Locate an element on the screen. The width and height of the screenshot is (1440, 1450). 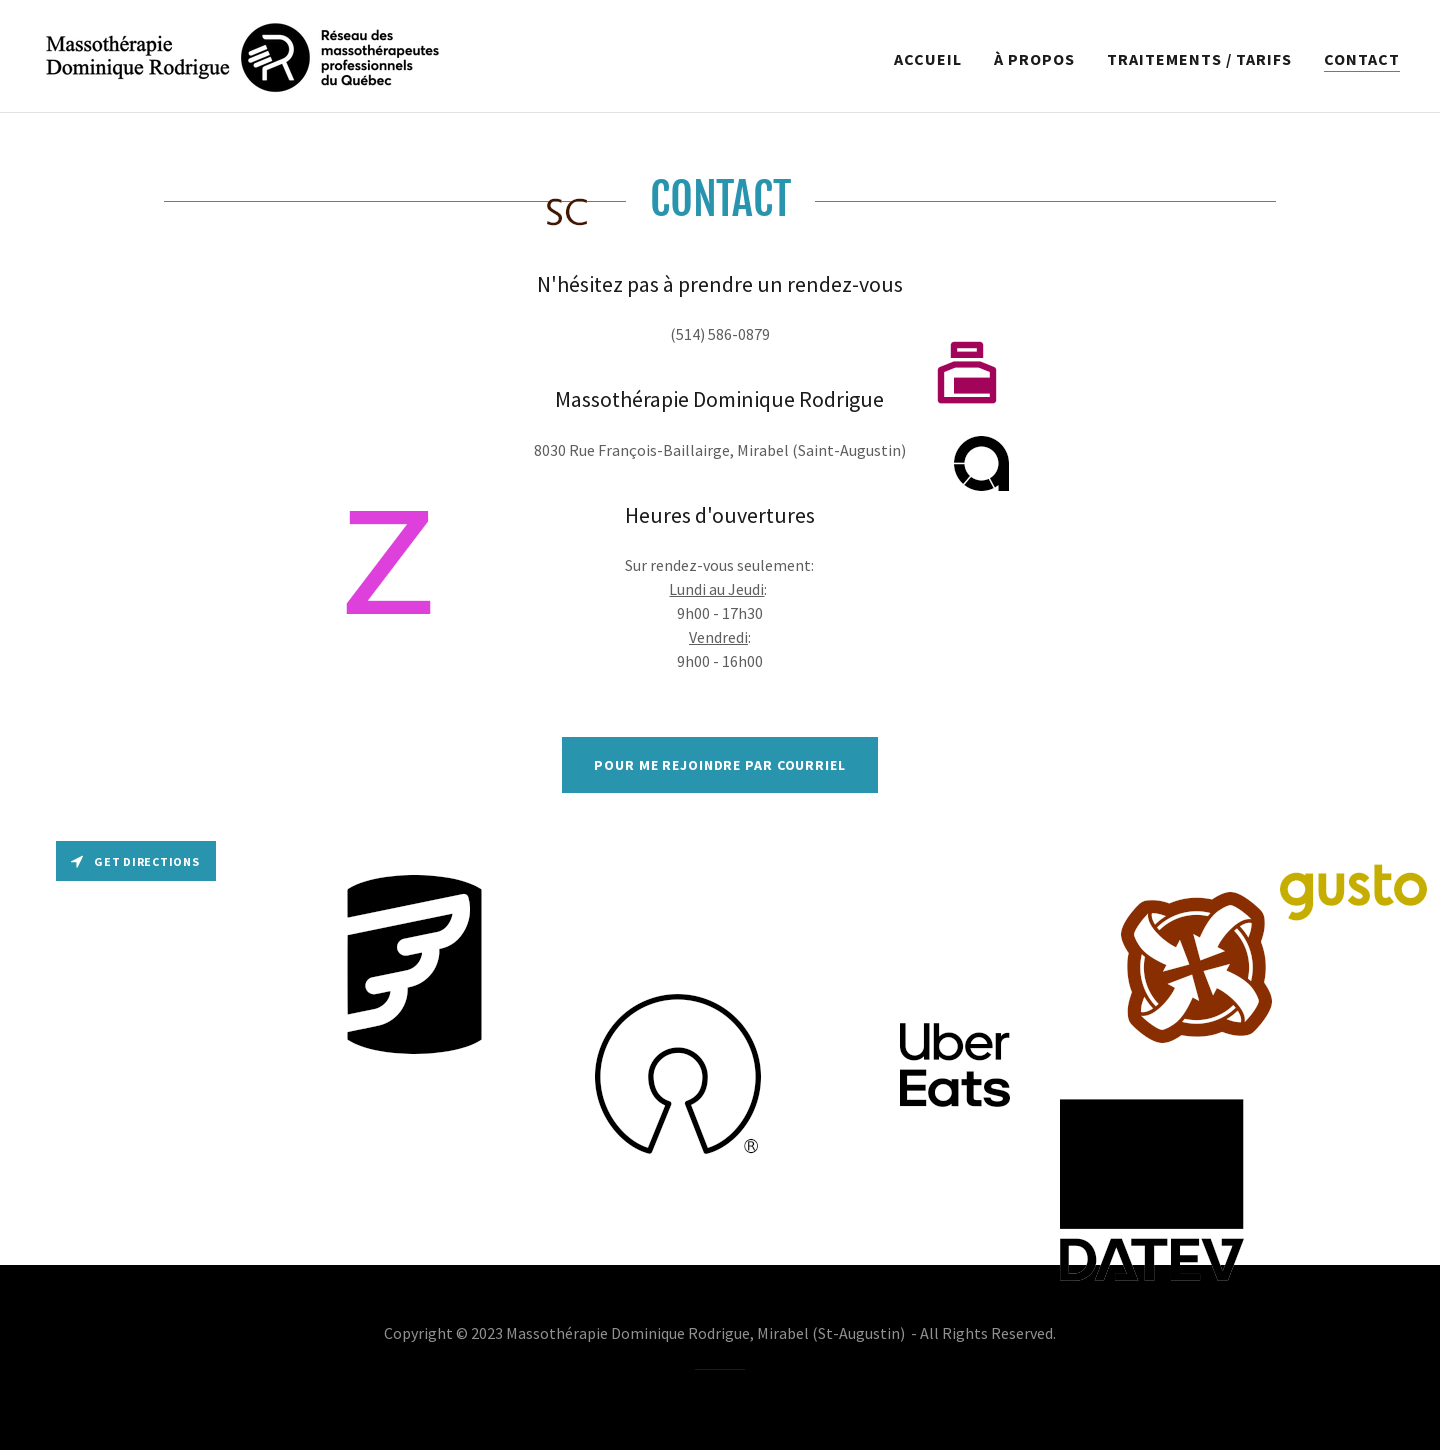
access gusto payroll and HR services is located at coordinates (1353, 892).